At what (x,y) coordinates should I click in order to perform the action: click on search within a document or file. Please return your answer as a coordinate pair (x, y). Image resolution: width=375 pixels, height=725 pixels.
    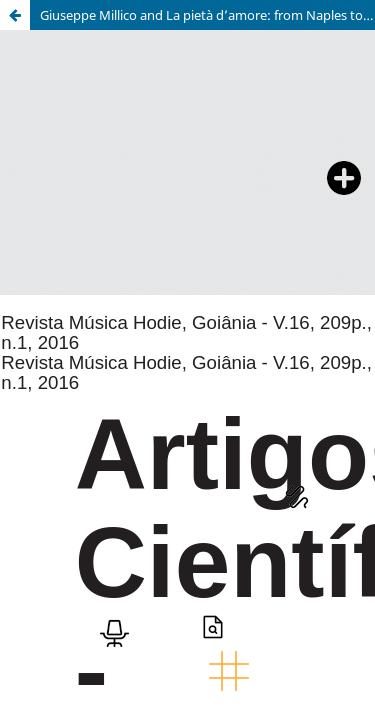
    Looking at the image, I should click on (213, 627).